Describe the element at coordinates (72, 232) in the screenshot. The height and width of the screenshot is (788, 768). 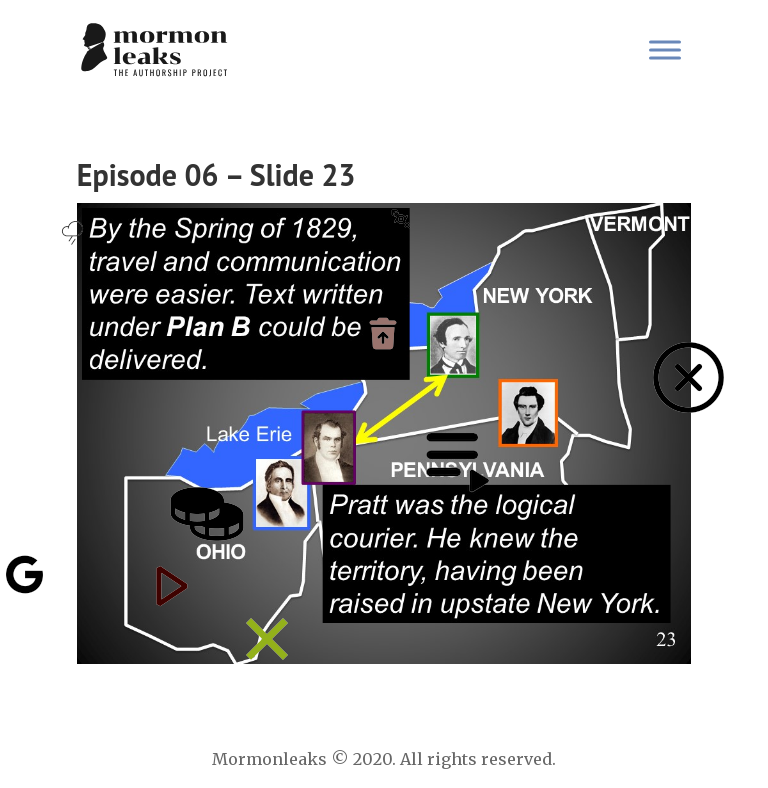
I see `current weather conditions: rain` at that location.